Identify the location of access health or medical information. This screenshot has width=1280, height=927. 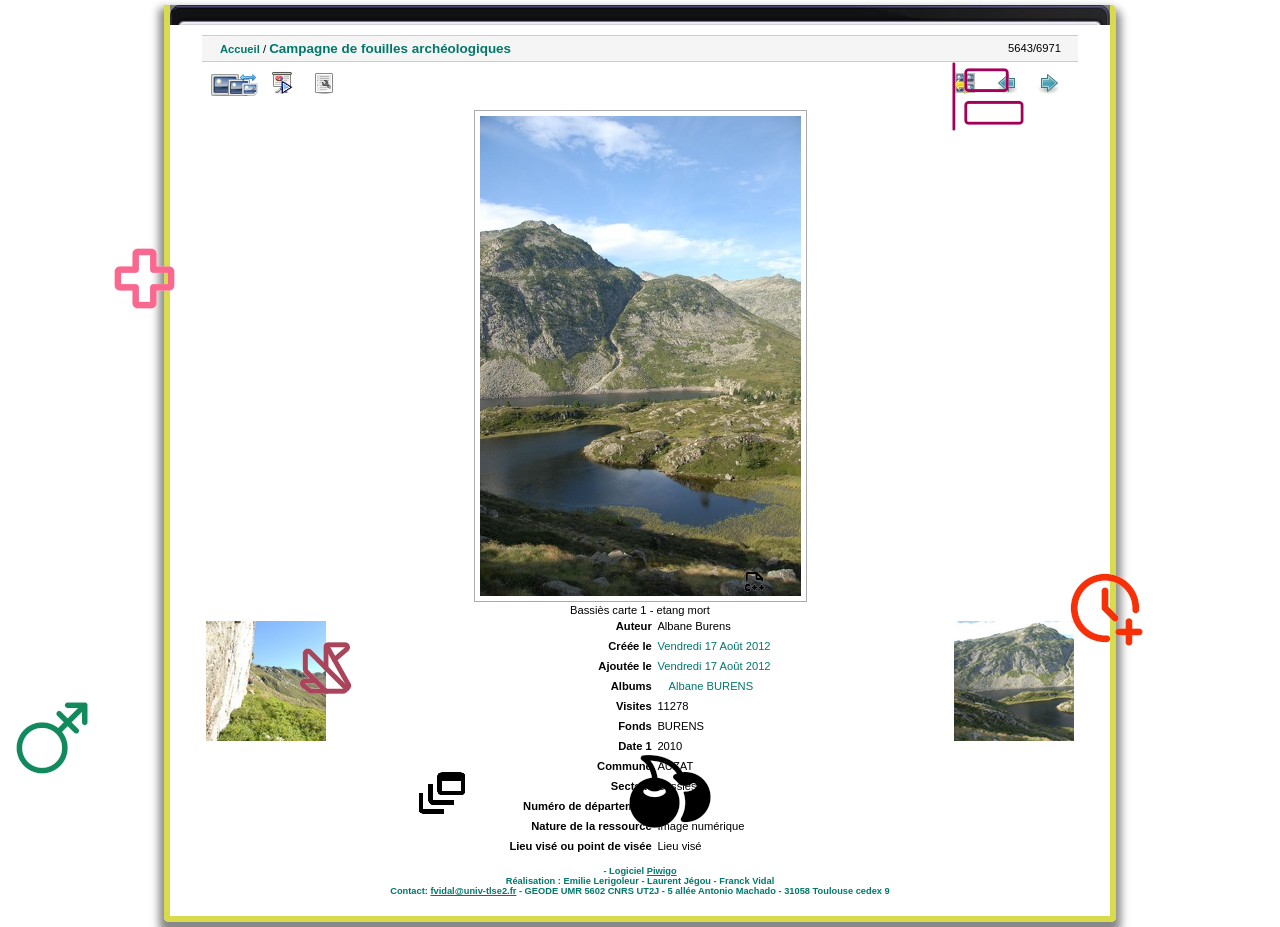
(144, 278).